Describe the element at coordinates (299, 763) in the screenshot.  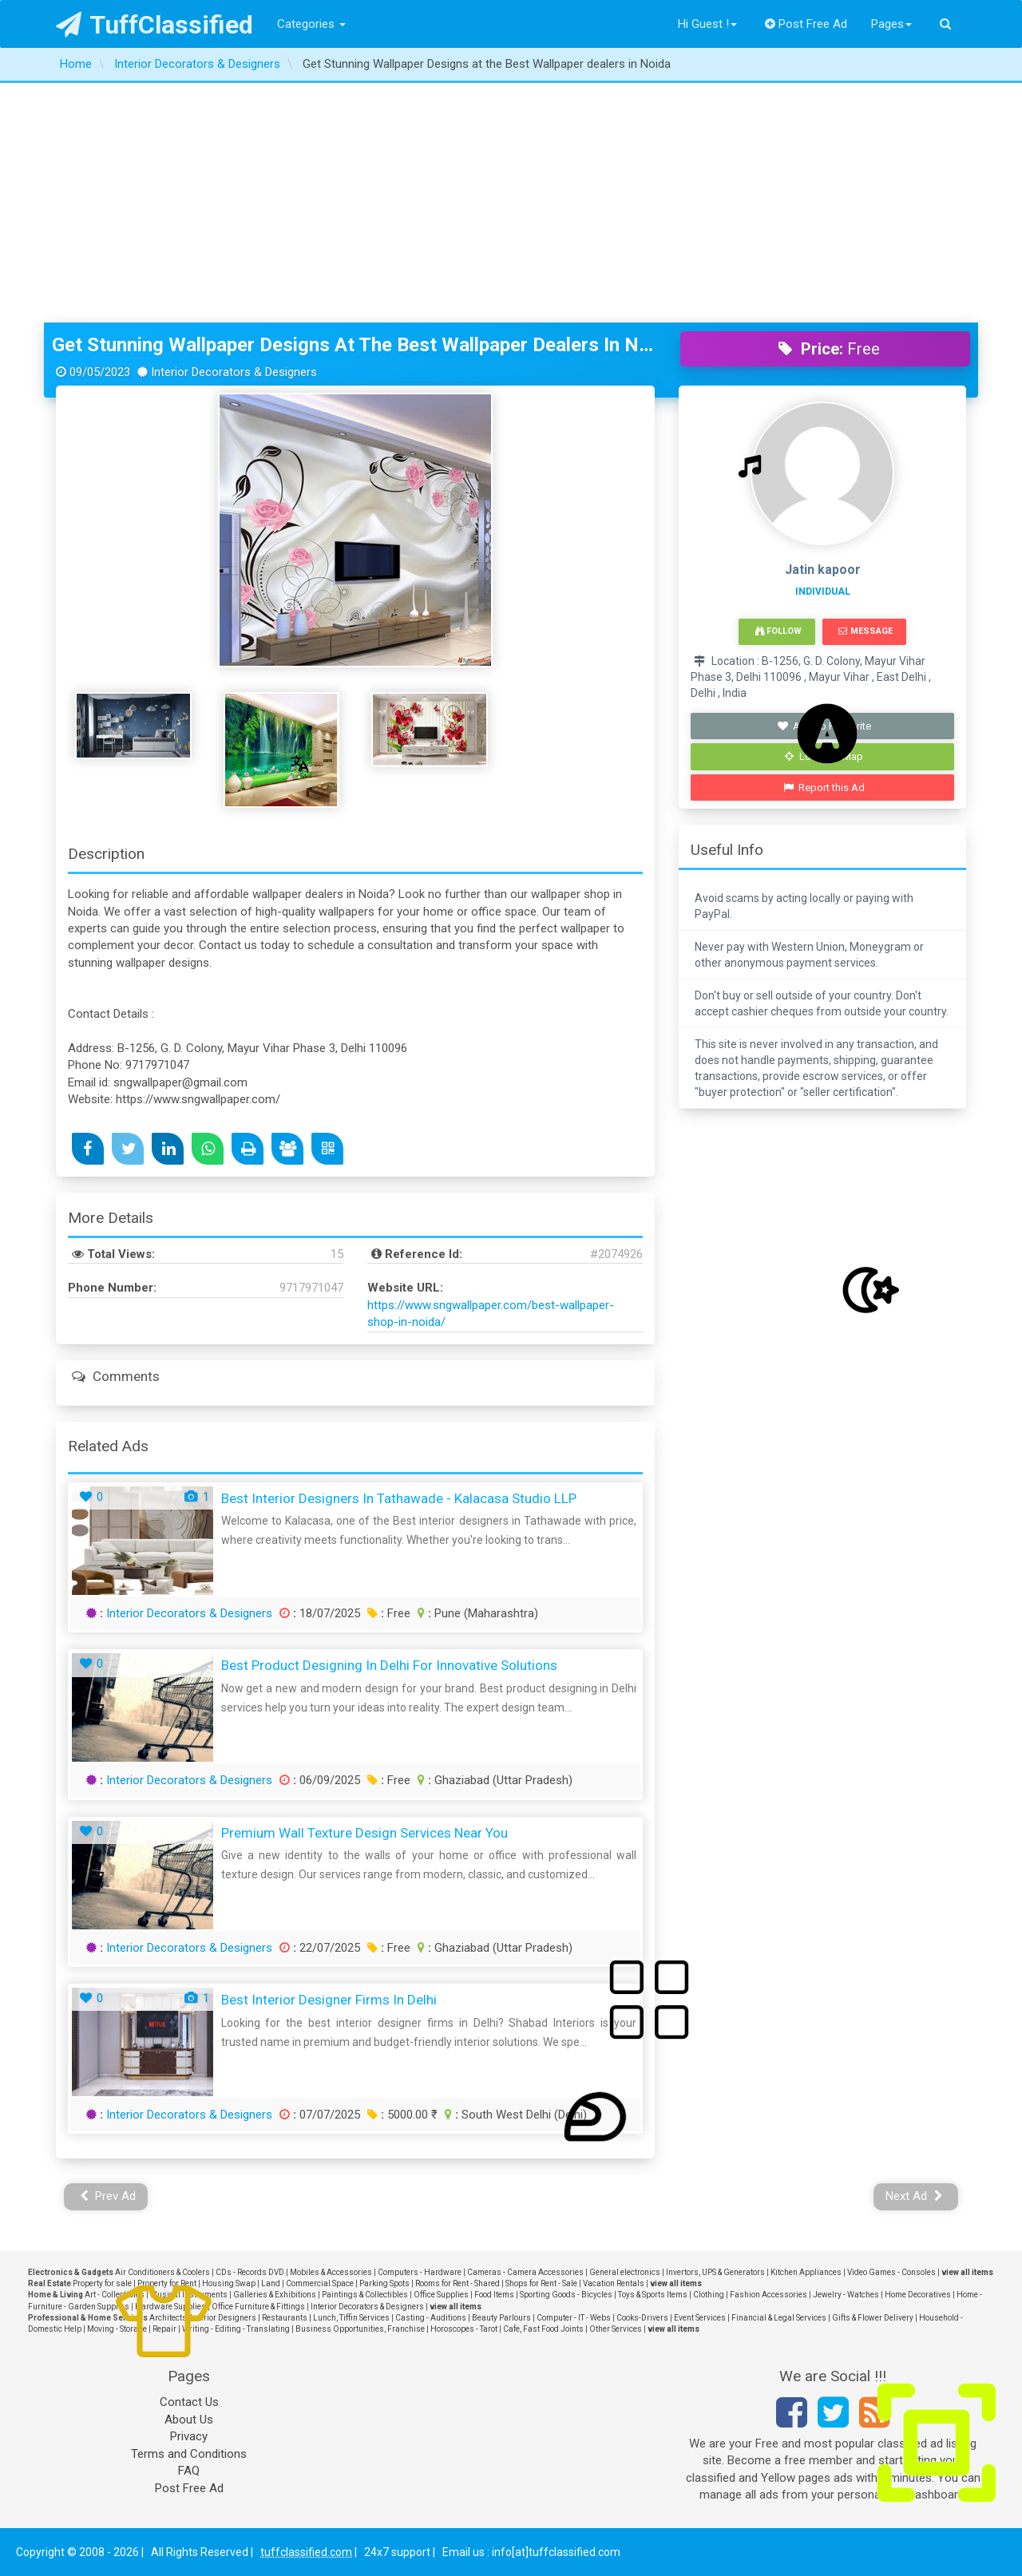
I see `translate text to another language` at that location.